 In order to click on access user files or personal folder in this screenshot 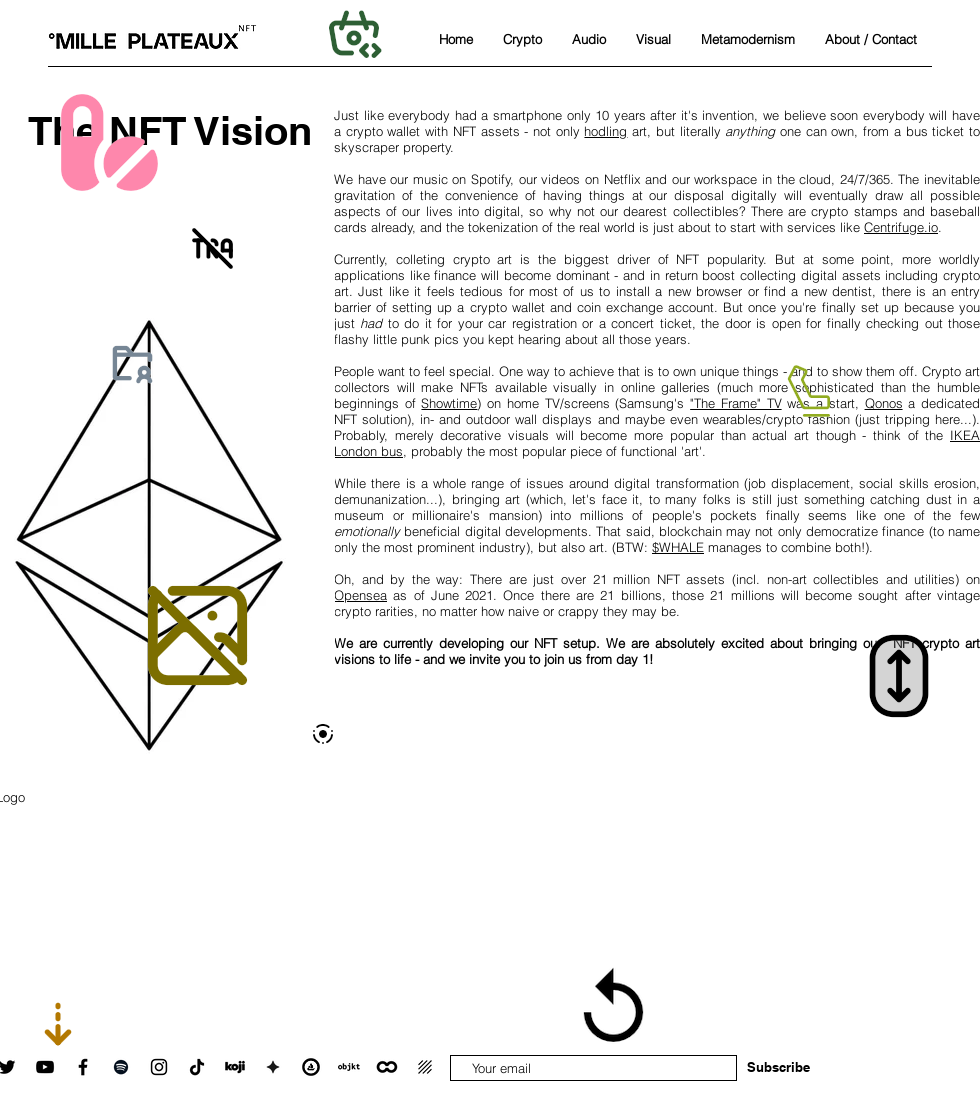, I will do `click(132, 363)`.